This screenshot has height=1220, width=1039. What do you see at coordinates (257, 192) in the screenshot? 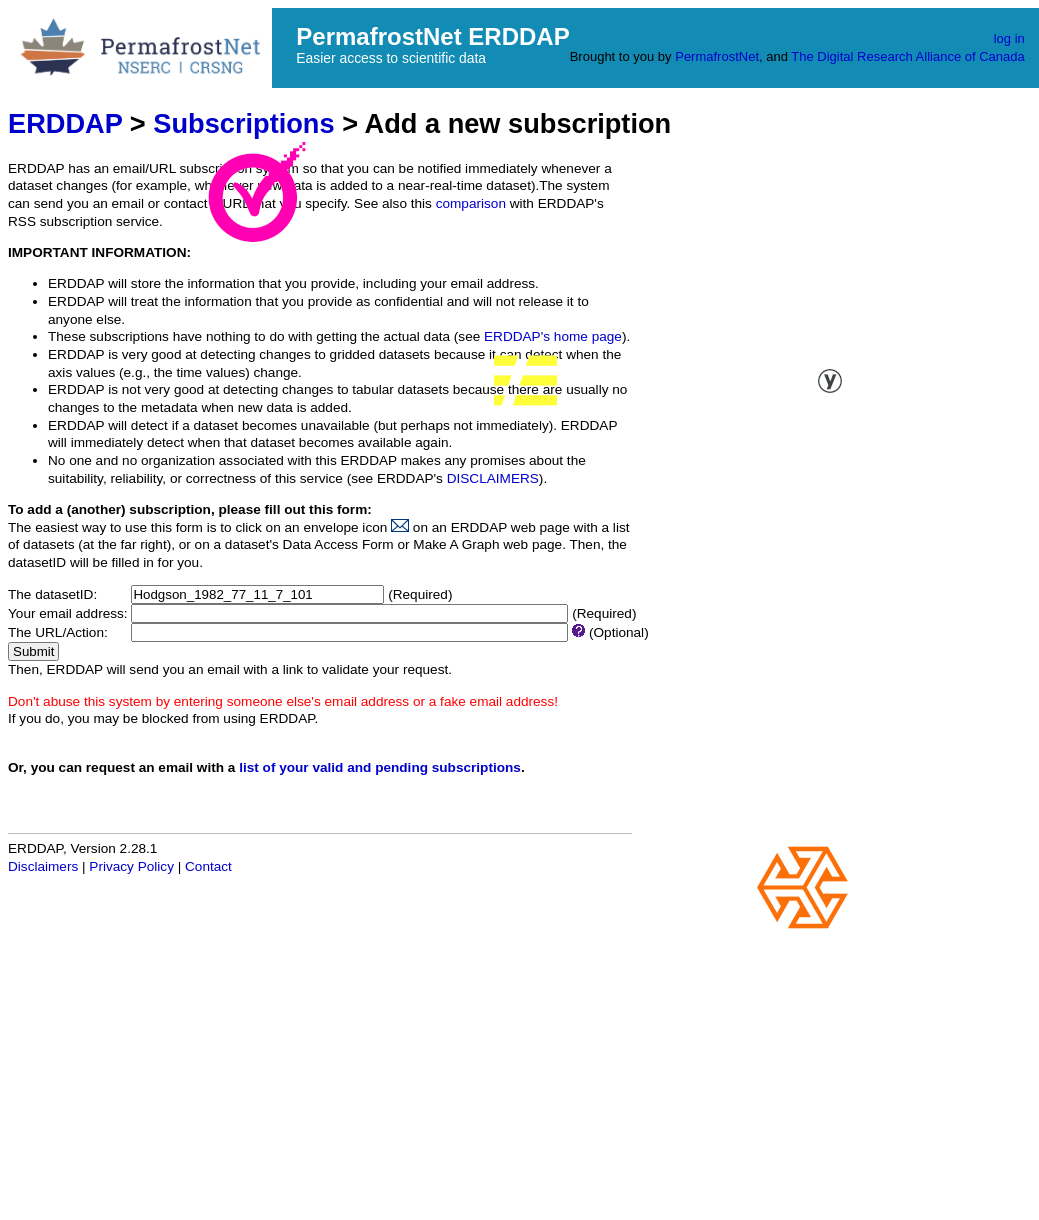
I see `symantec security software logo` at bounding box center [257, 192].